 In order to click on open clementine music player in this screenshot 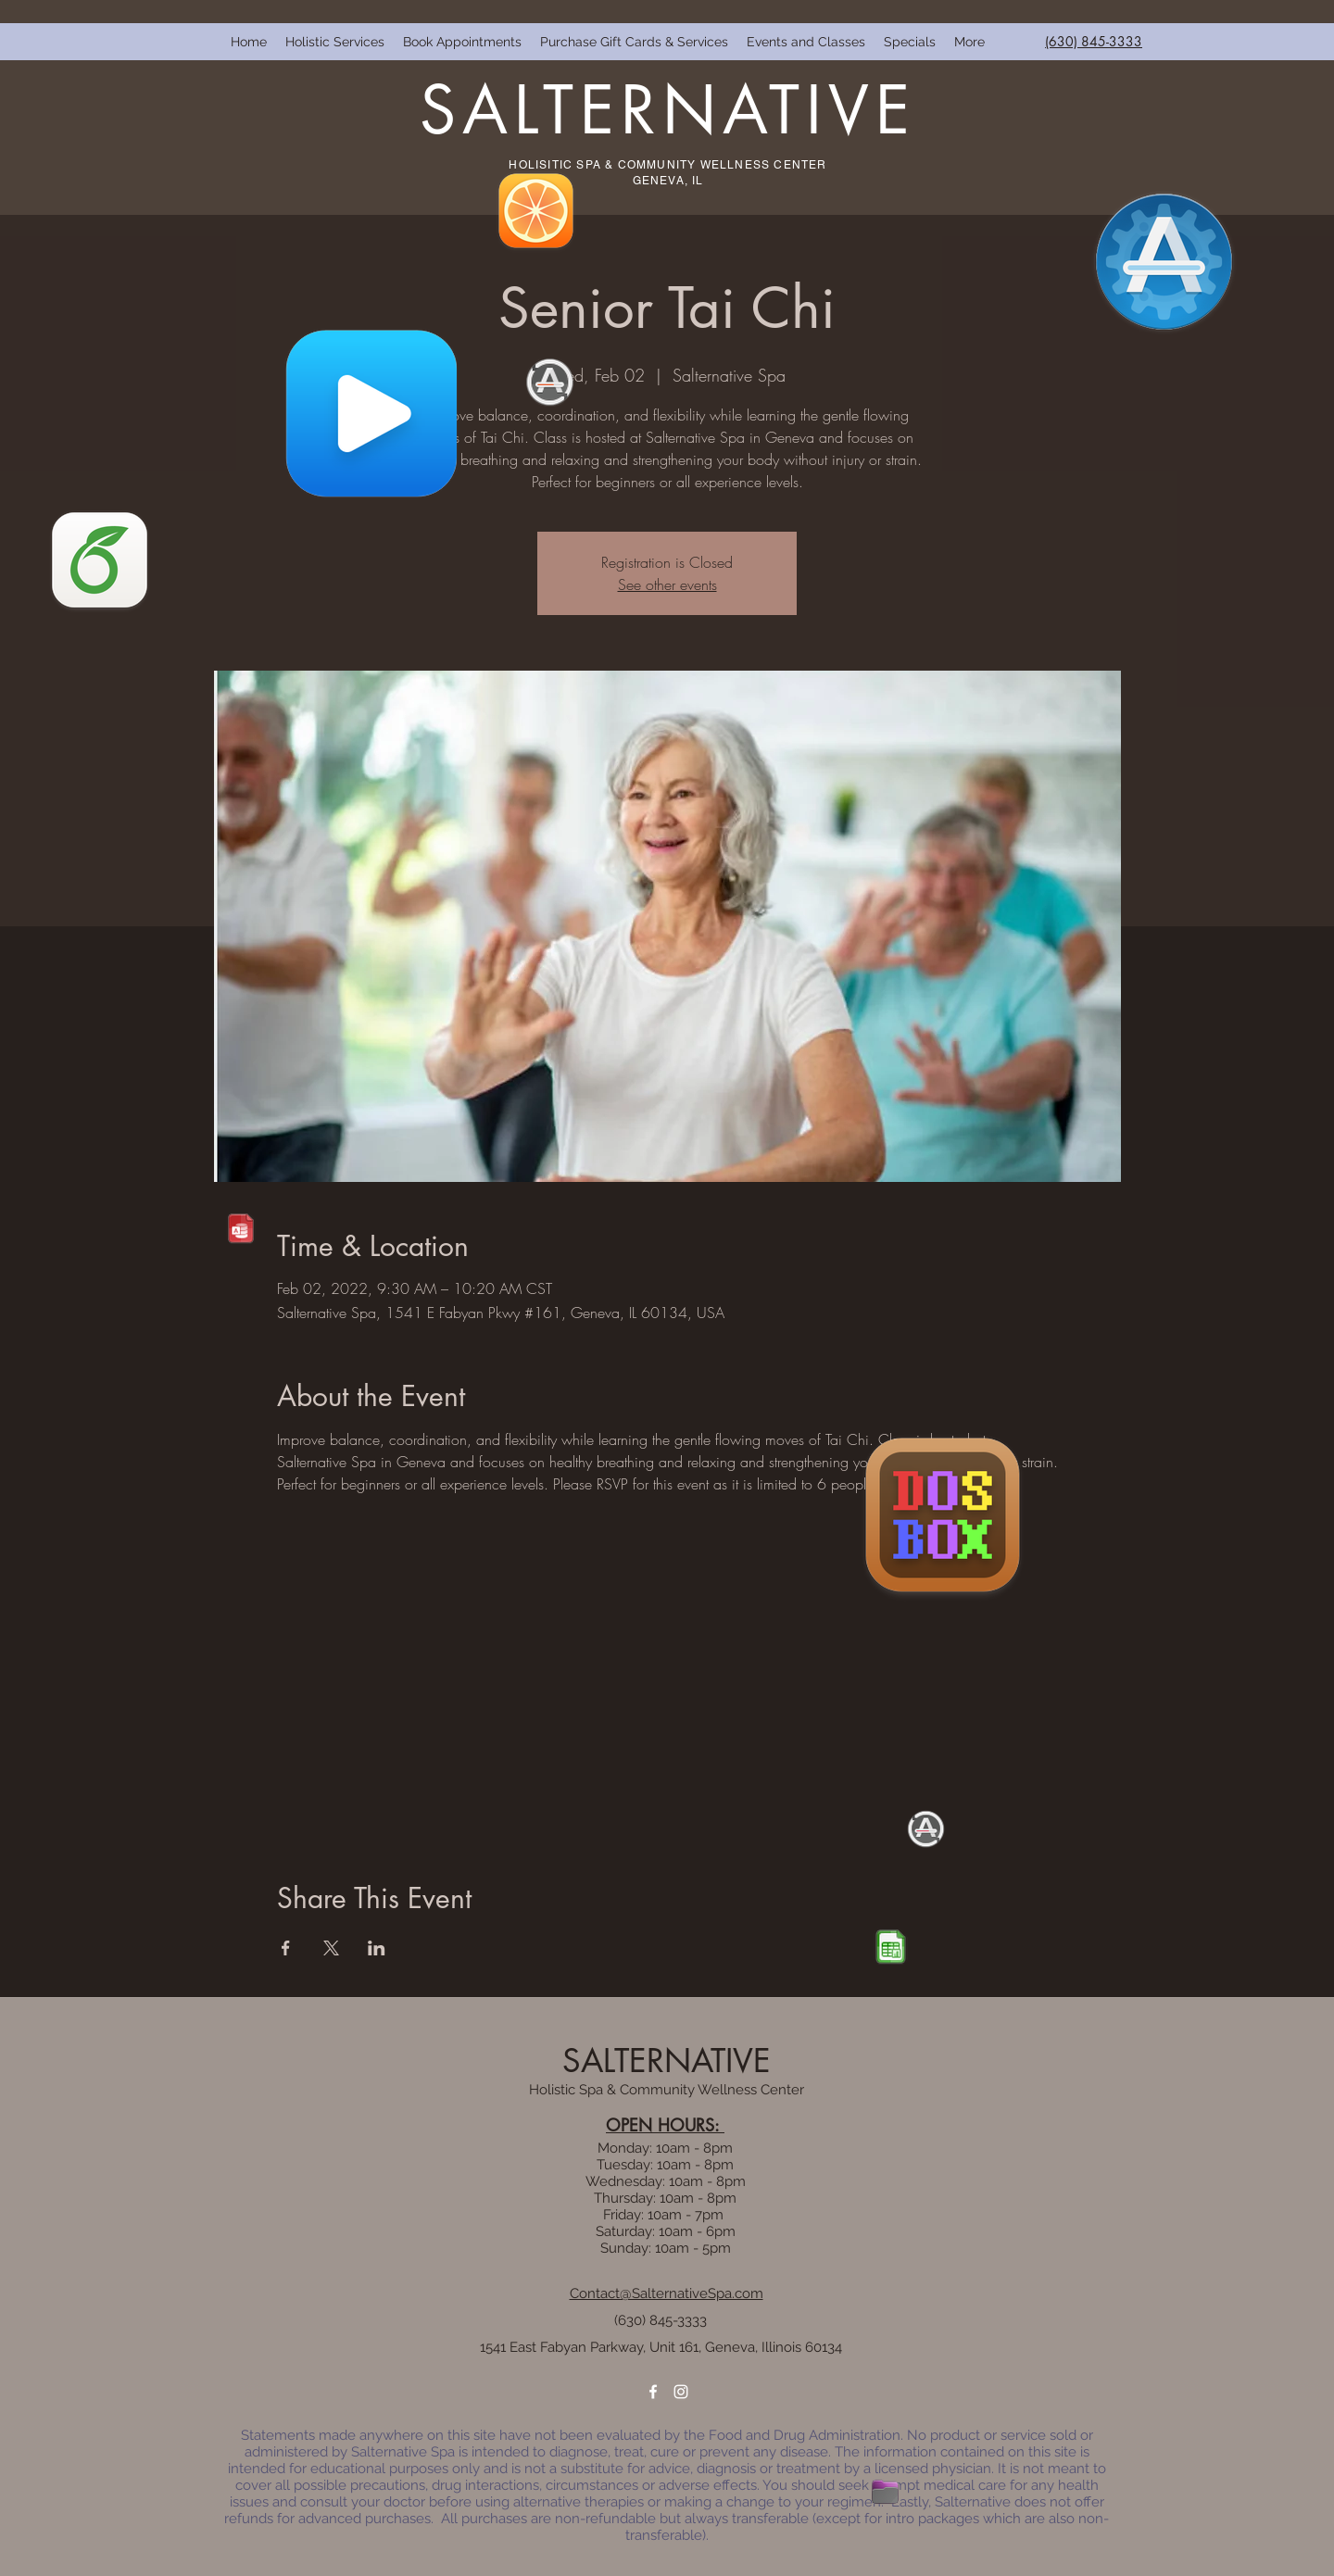, I will do `click(535, 210)`.